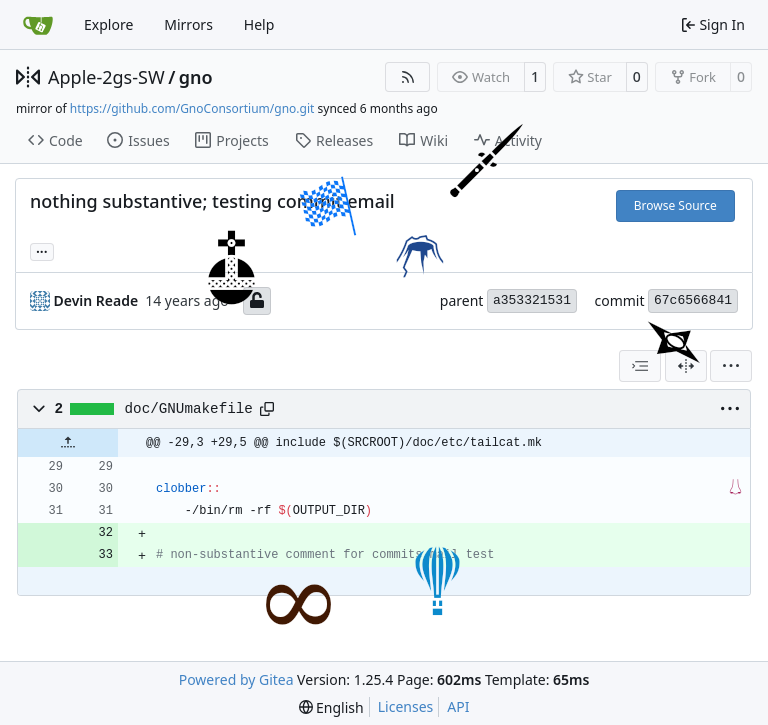 This screenshot has height=725, width=768. Describe the element at coordinates (486, 160) in the screenshot. I see `represents a weapon or blade item in a game inventory` at that location.